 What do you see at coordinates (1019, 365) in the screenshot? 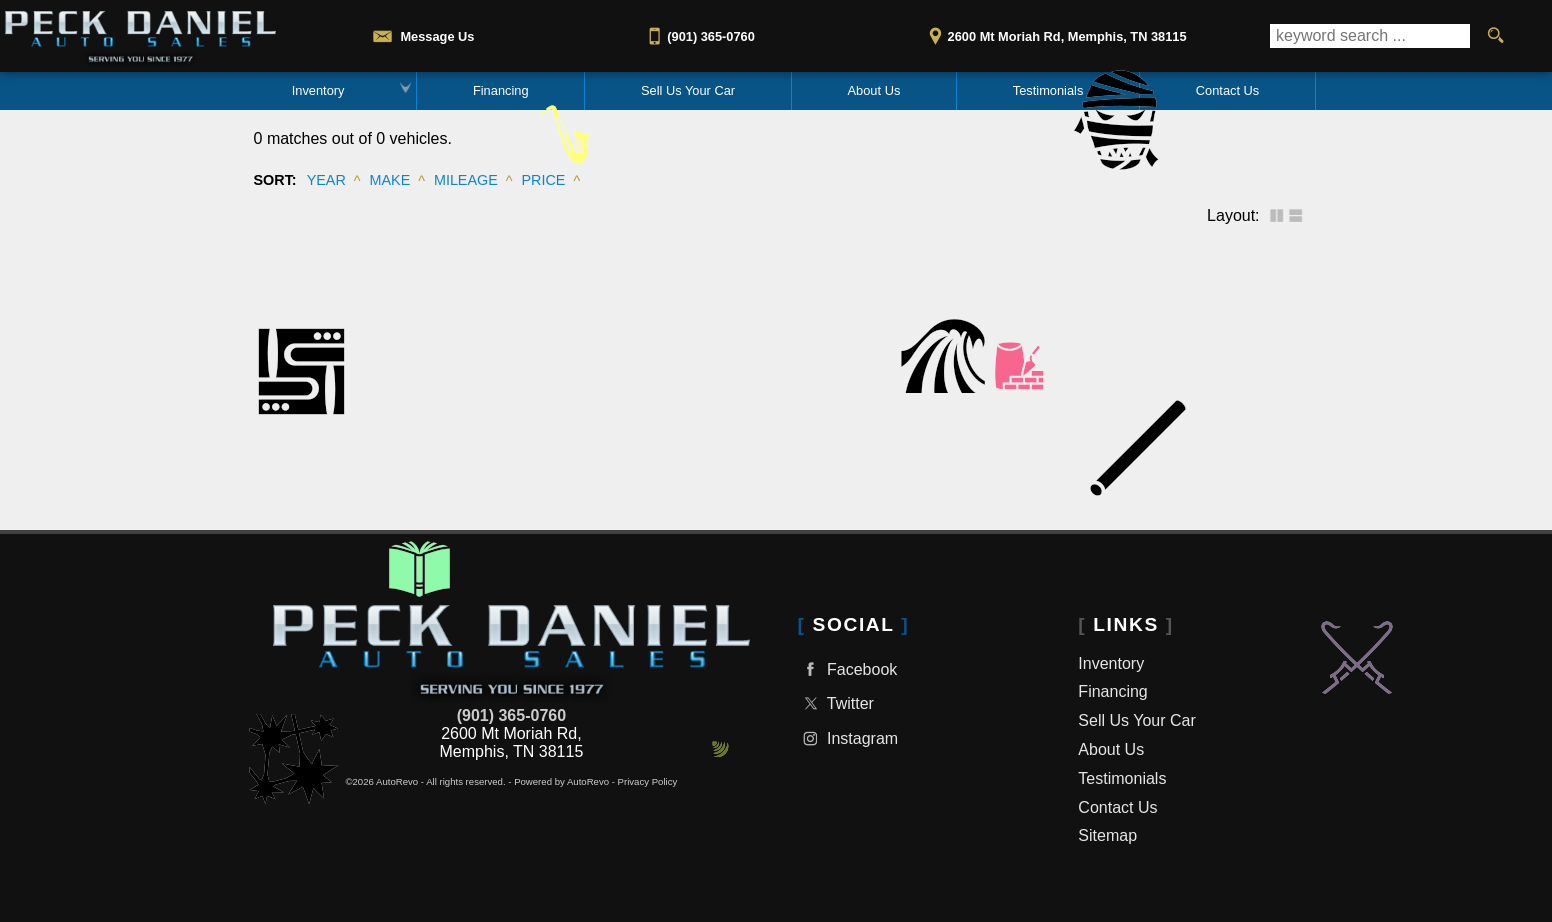
I see `select concrete or cement materials` at bounding box center [1019, 365].